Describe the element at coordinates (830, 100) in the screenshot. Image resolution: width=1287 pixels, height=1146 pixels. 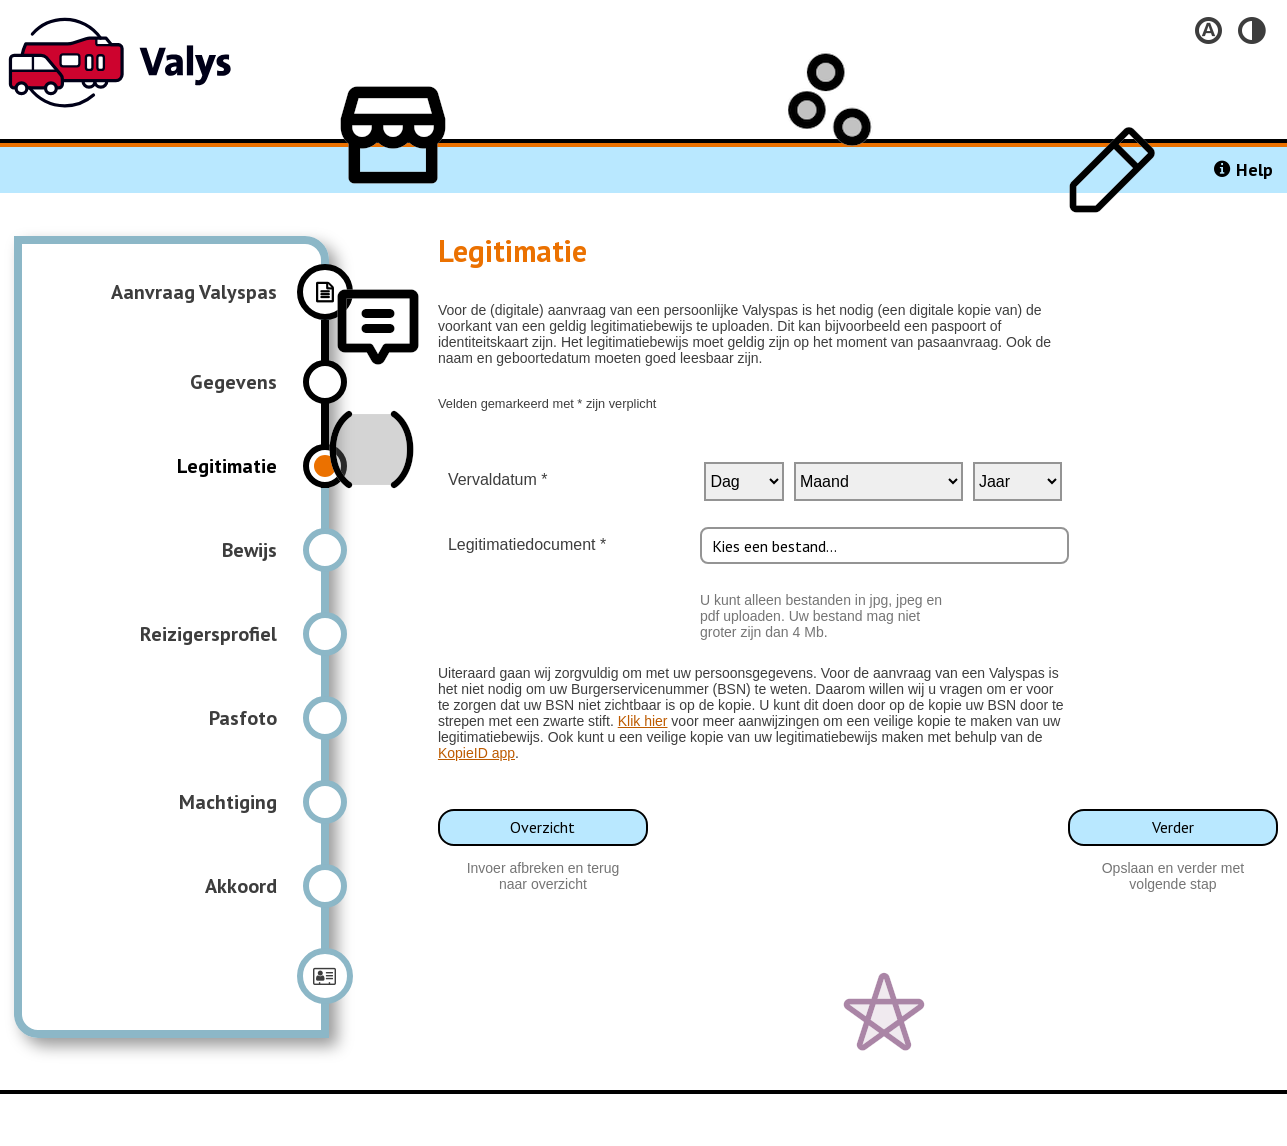
I see `view data as a scatter plot` at that location.